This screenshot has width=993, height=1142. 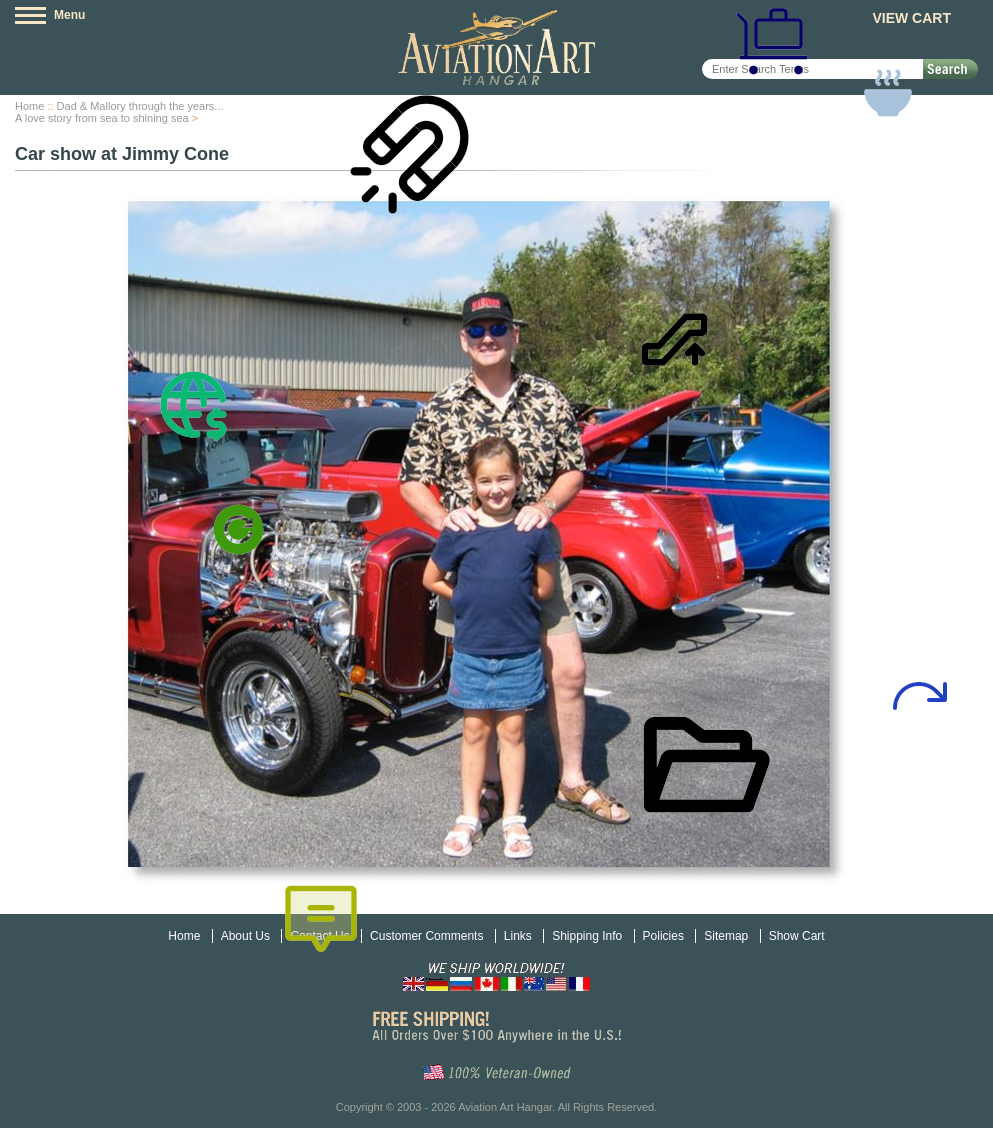 I want to click on redo last action, so click(x=919, y=694).